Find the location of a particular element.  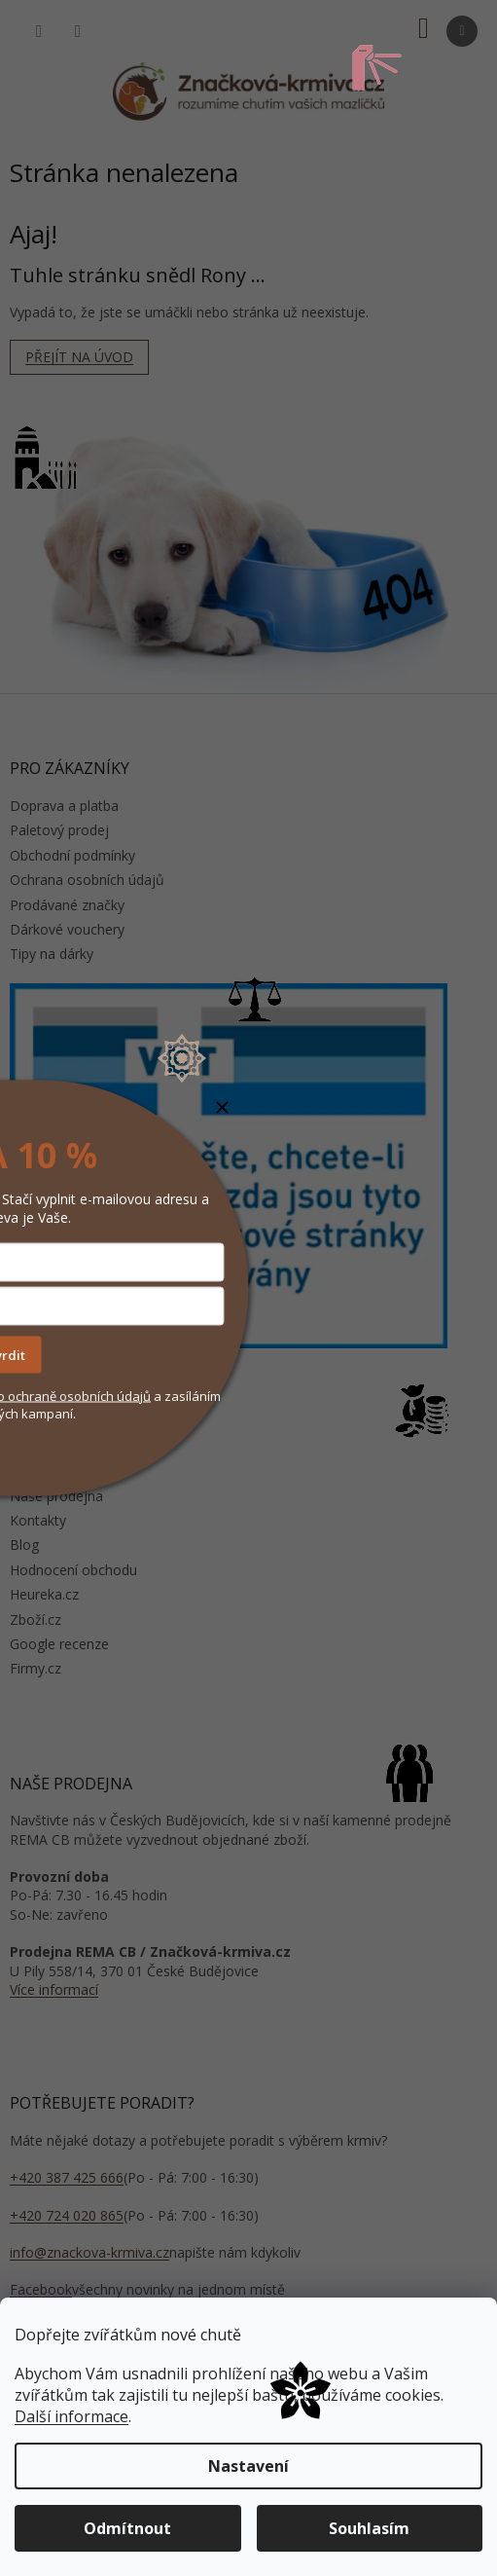

view your in-game currency balance is located at coordinates (422, 1411).